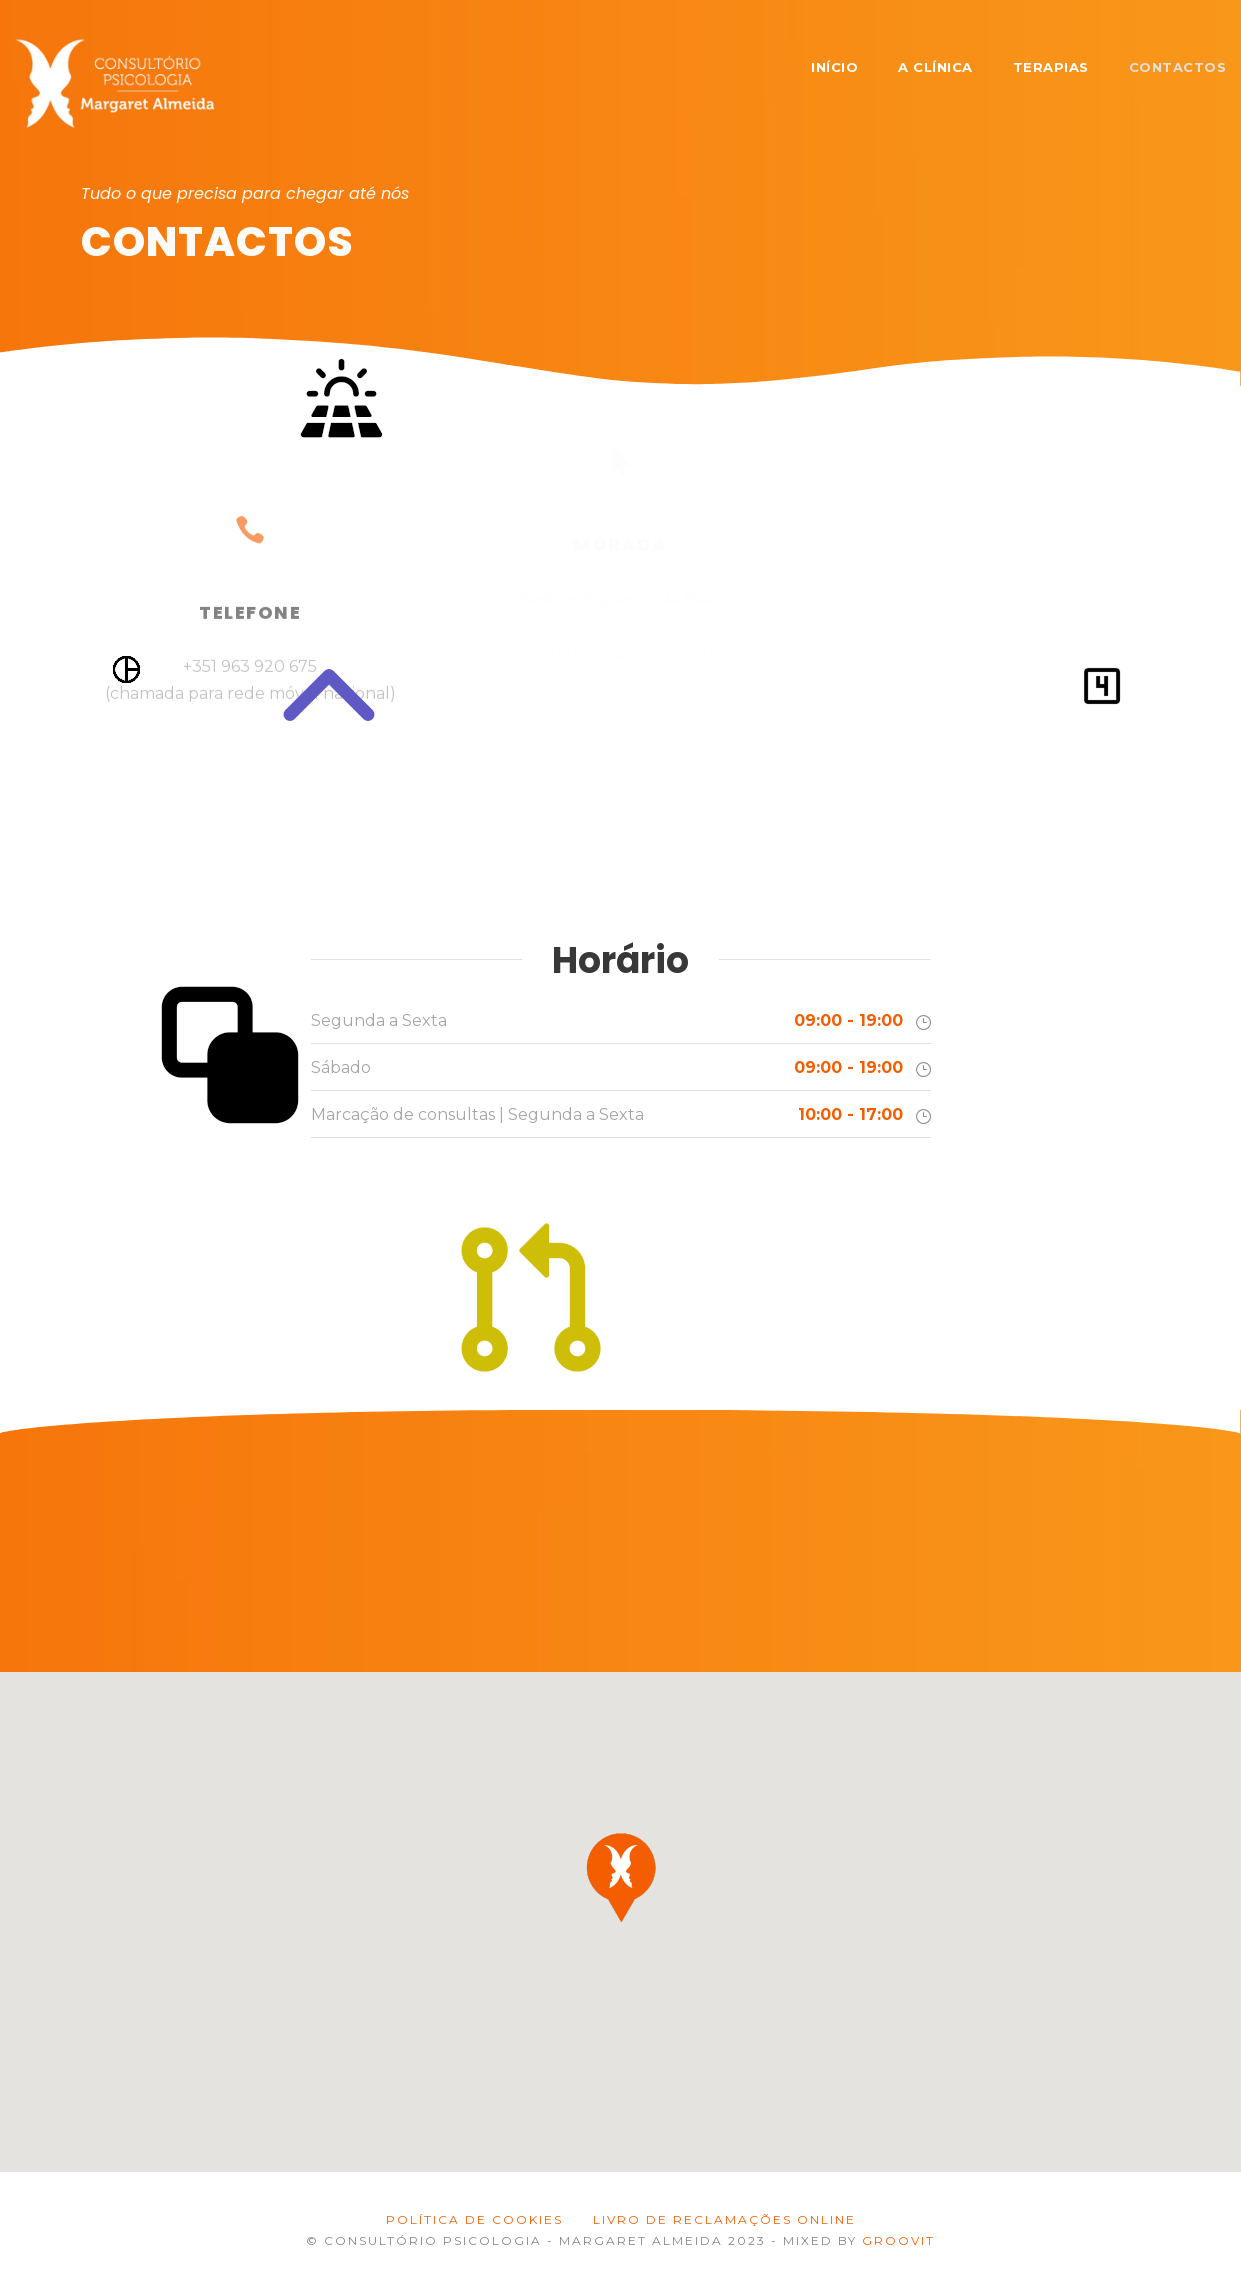 This screenshot has width=1241, height=2289. Describe the element at coordinates (126, 669) in the screenshot. I see `view data breakdown or statistics` at that location.